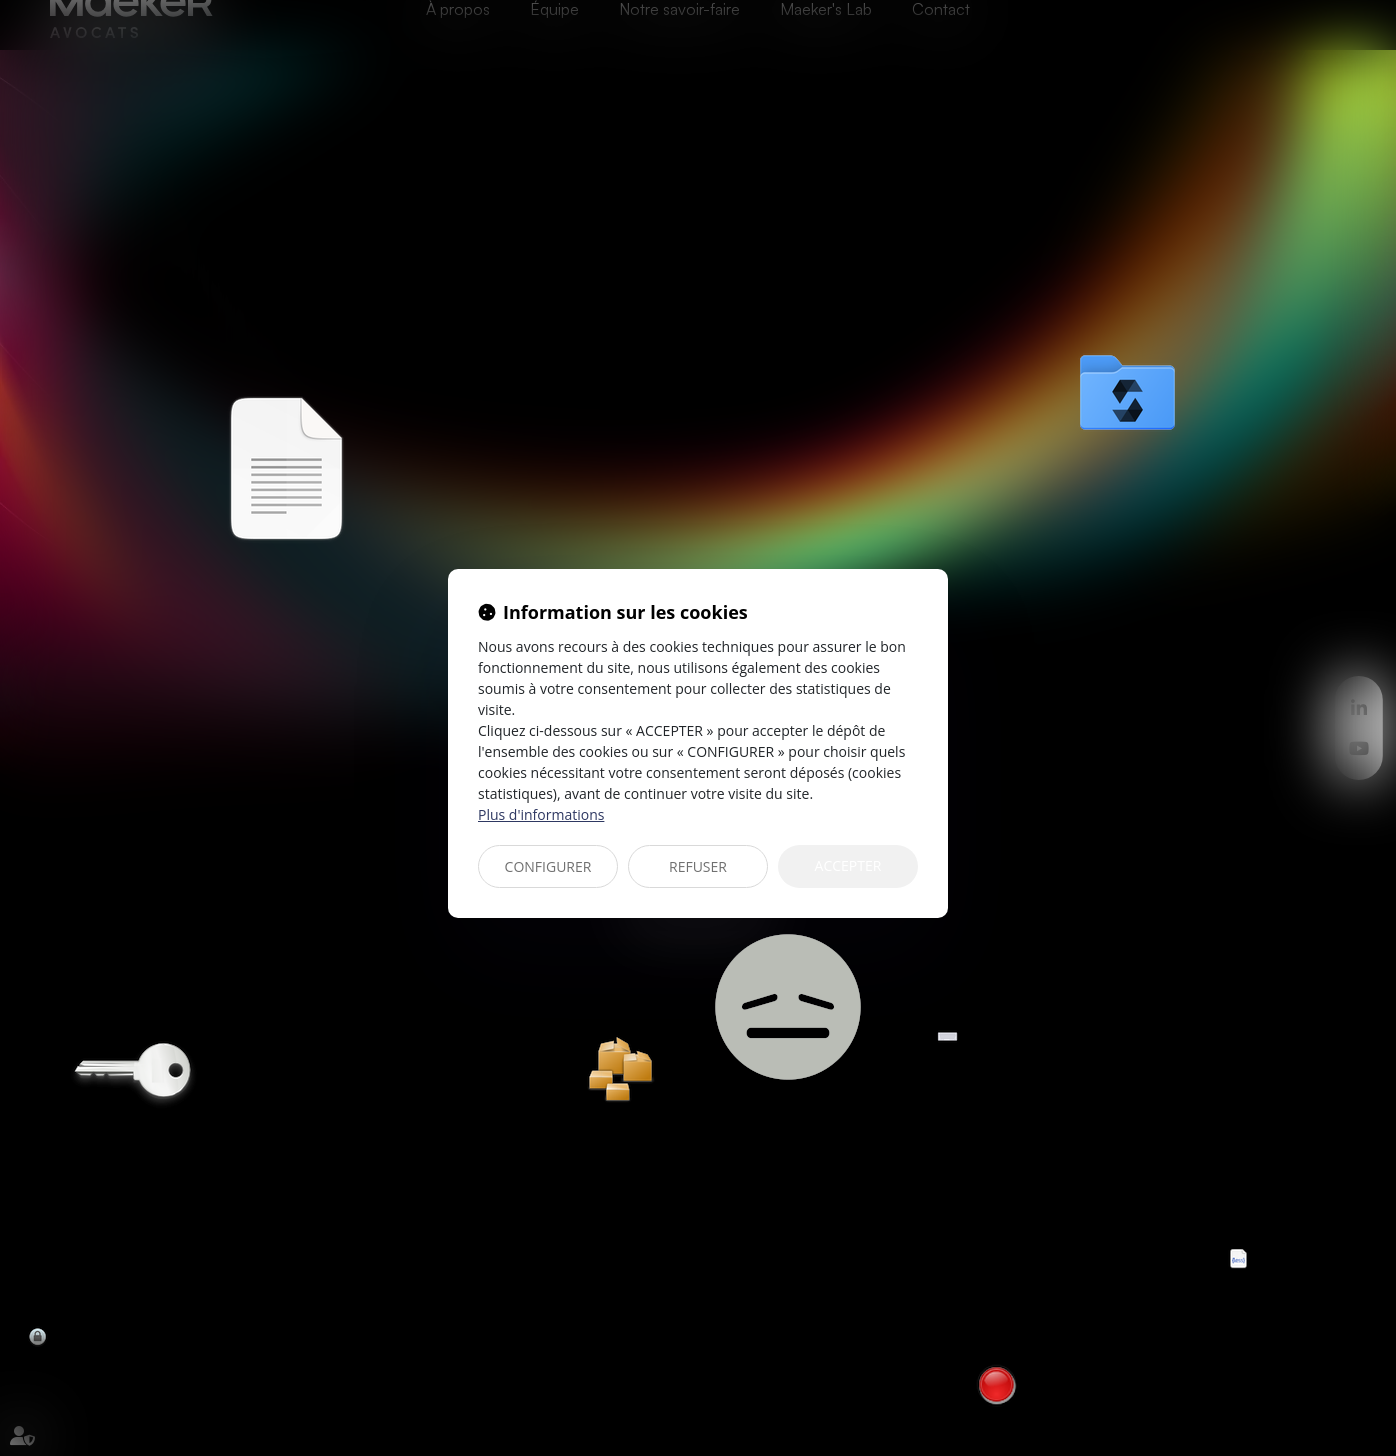  What do you see at coordinates (69, 1305) in the screenshot?
I see `indicates a locked or protected item` at bounding box center [69, 1305].